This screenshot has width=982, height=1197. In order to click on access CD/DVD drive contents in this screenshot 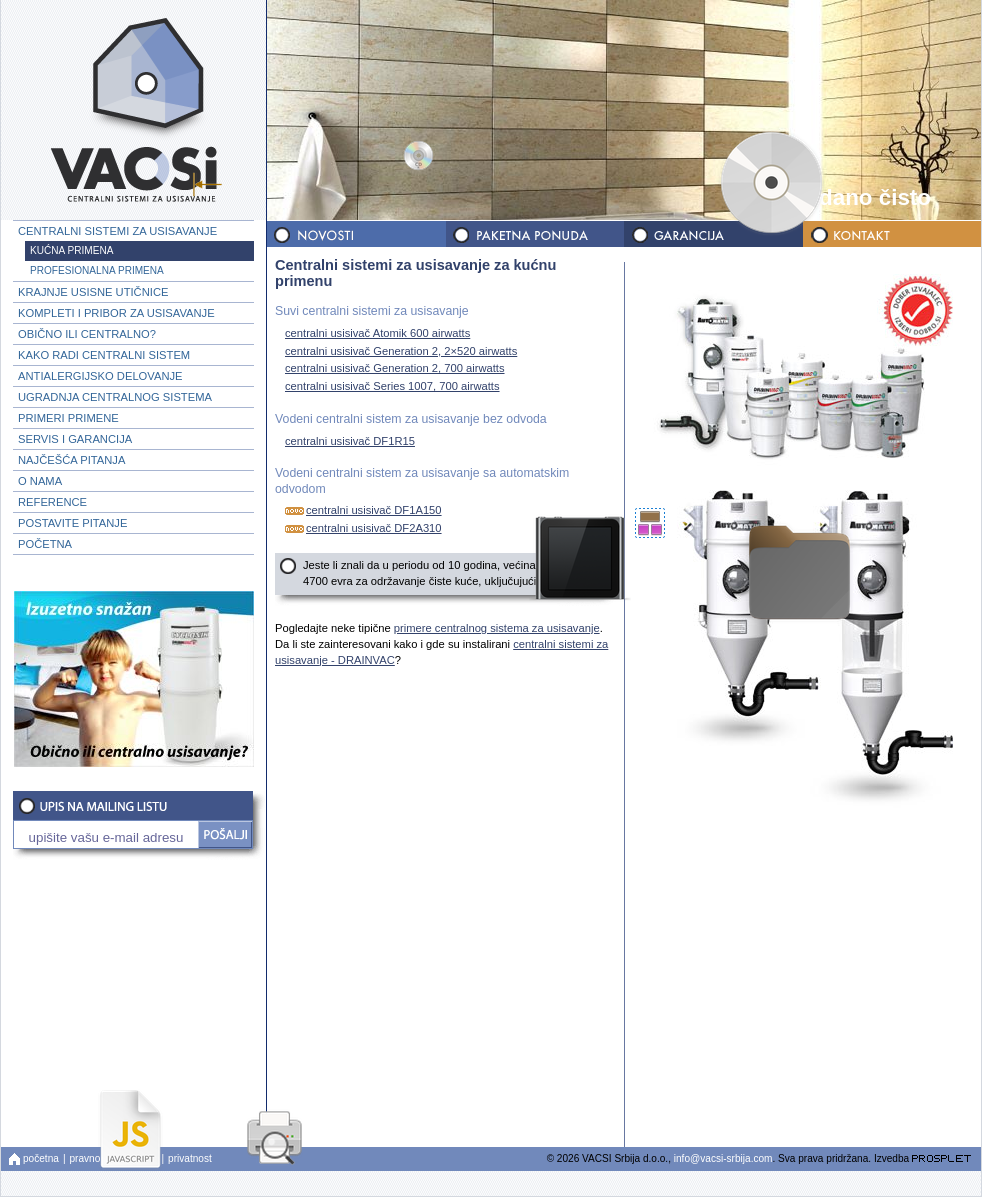, I will do `click(771, 182)`.